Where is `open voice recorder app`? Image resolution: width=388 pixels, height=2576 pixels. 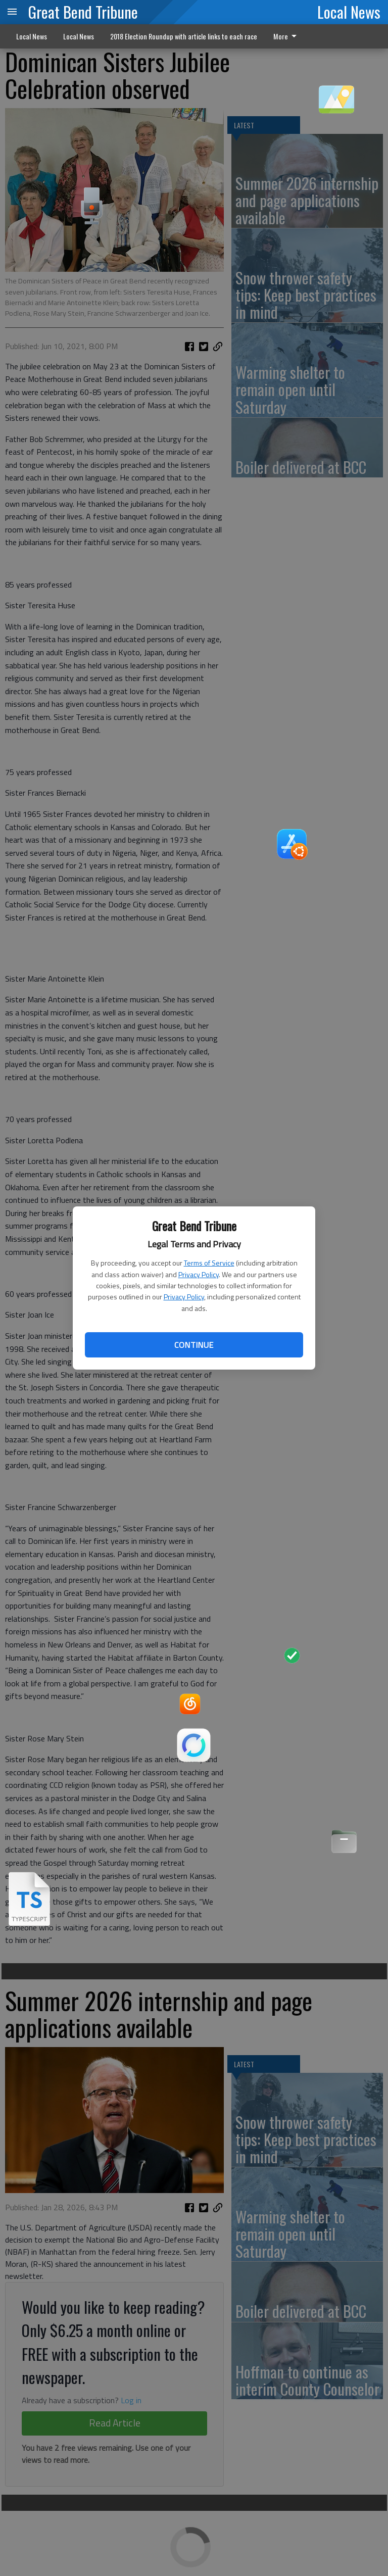 open voice recorder app is located at coordinates (91, 206).